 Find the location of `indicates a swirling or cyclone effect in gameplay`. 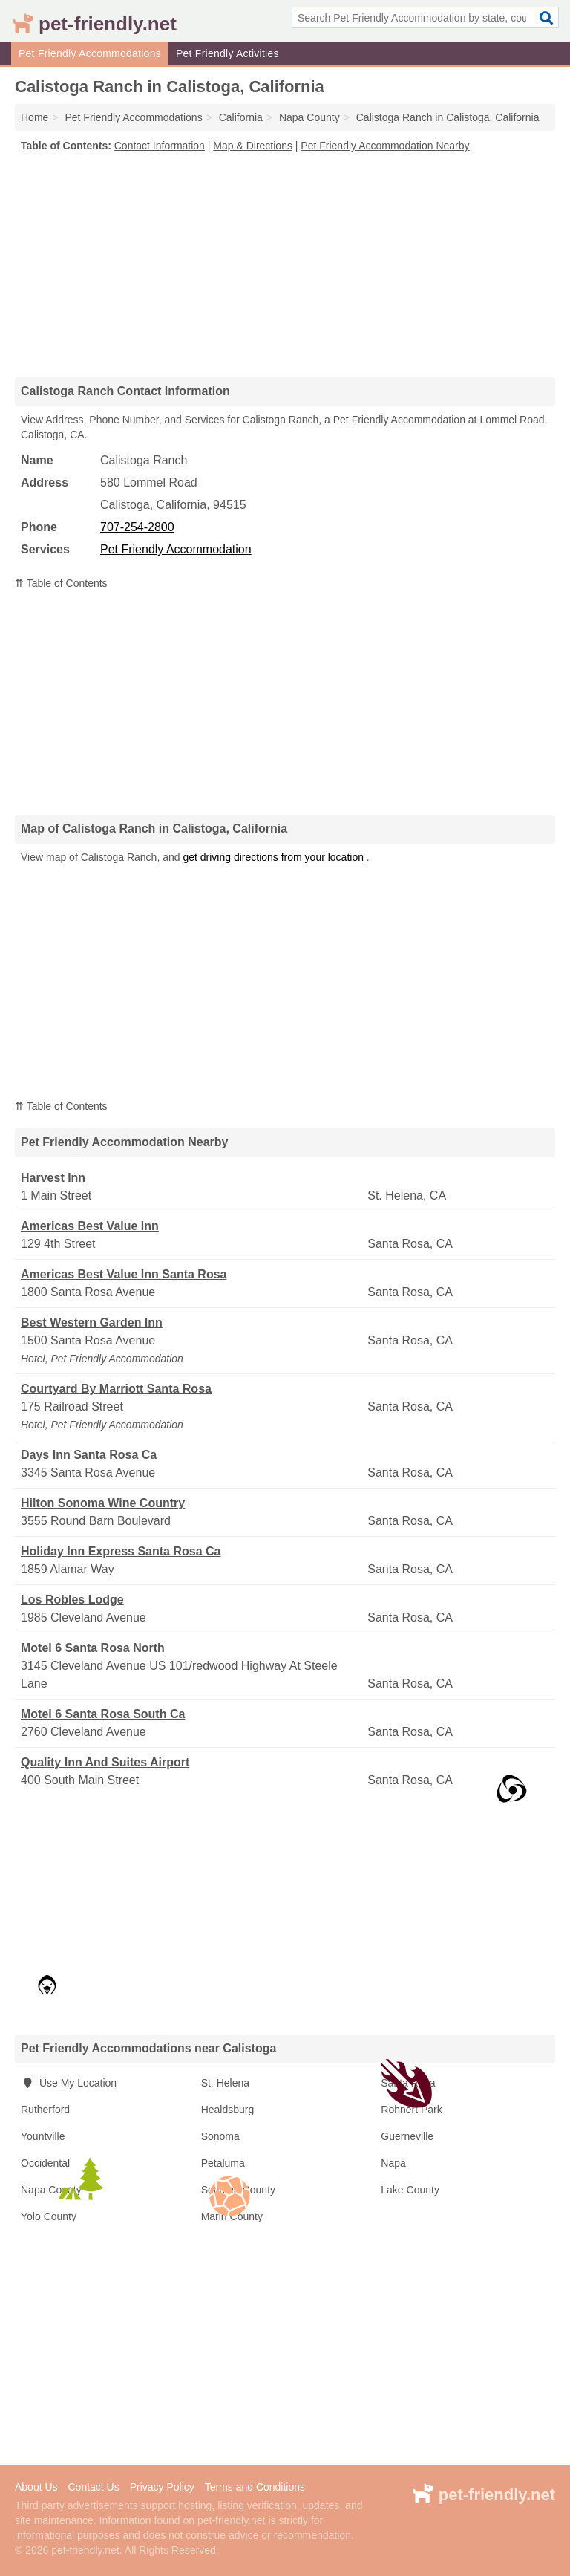

indicates a swirling or cyclone effect in gameplay is located at coordinates (511, 1789).